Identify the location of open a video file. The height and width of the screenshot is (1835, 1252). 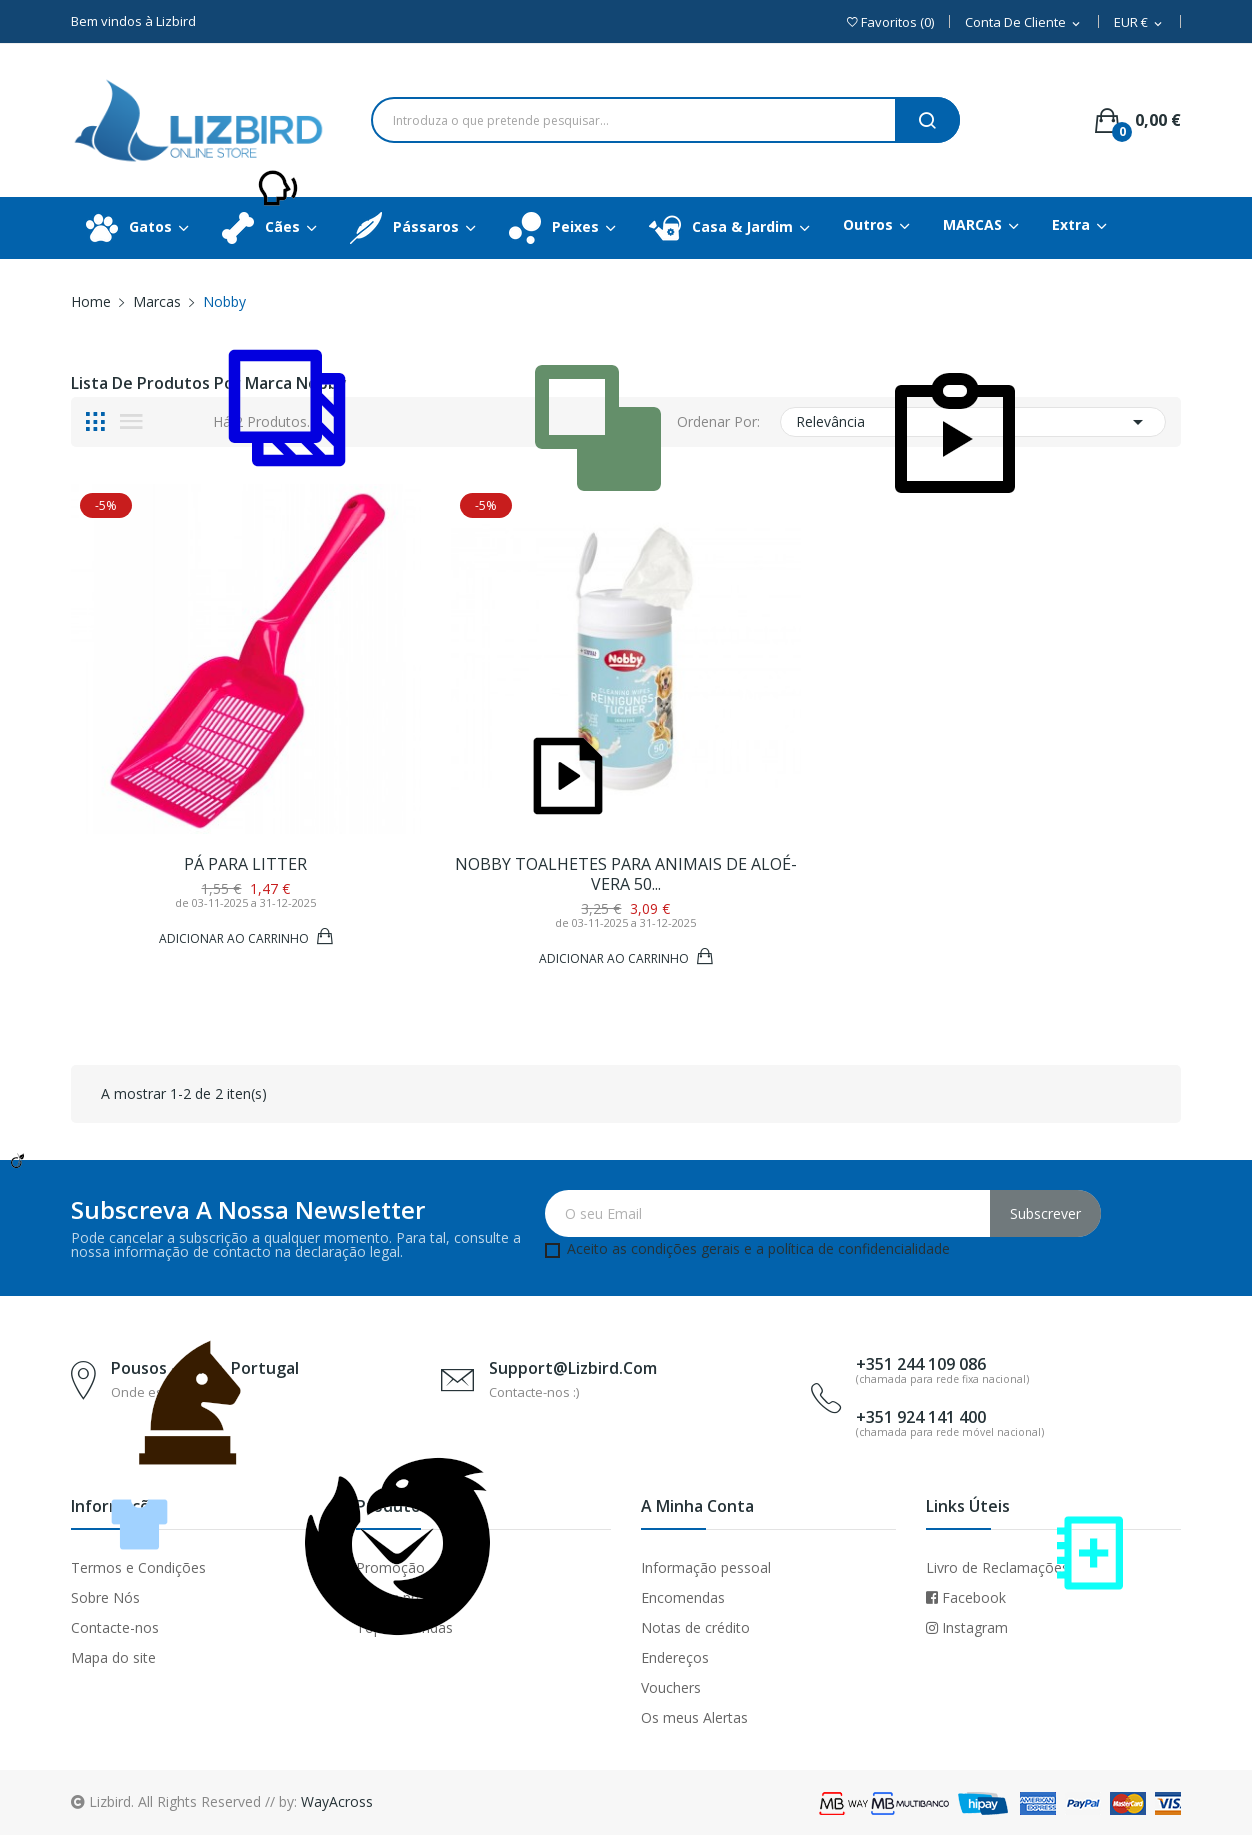
(568, 776).